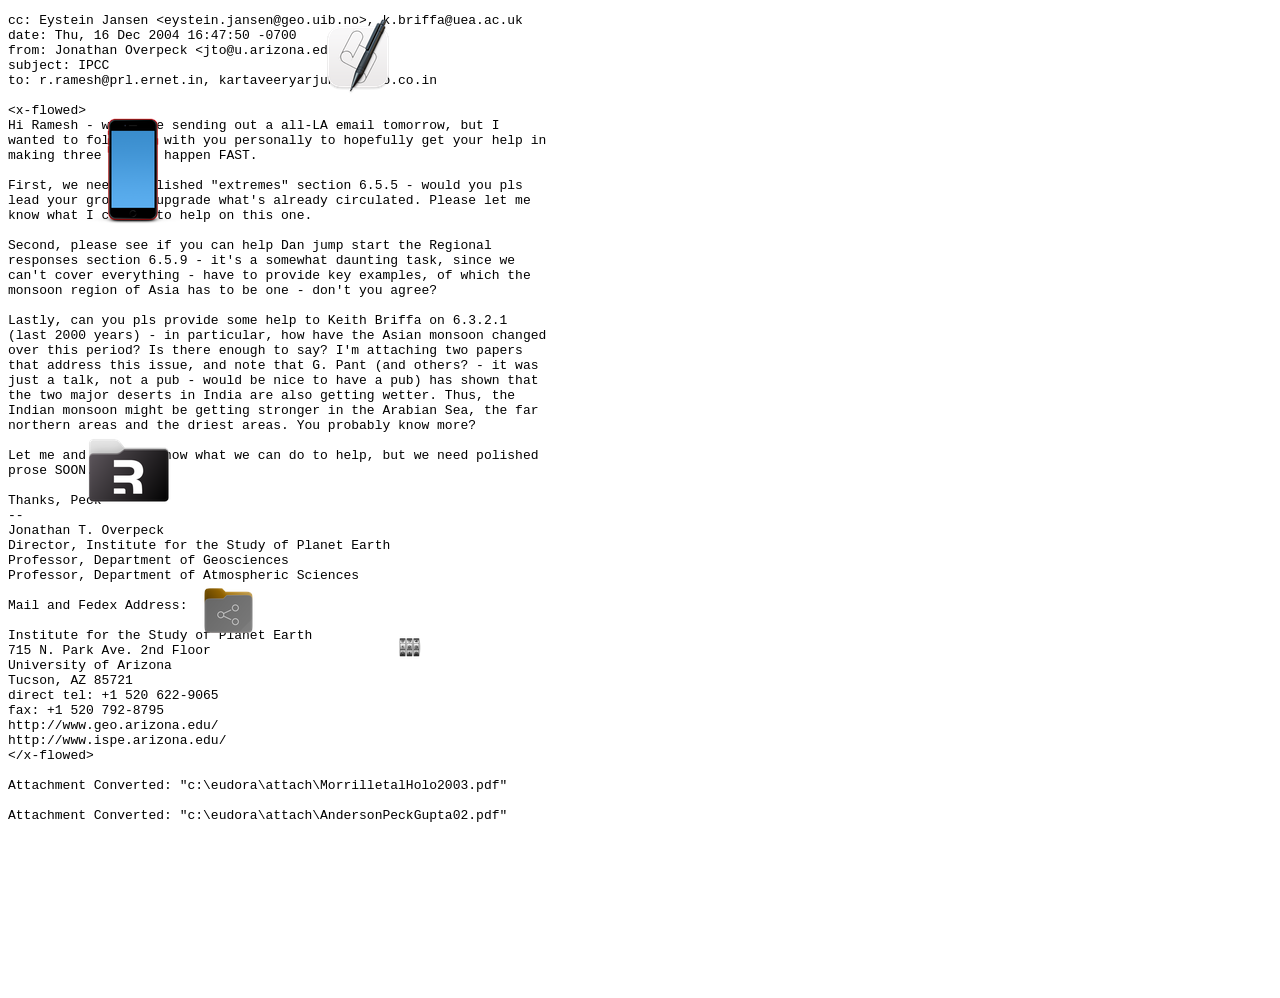 The height and width of the screenshot is (998, 1280). What do you see at coordinates (133, 171) in the screenshot?
I see `iPhone 8 Plus device icon in red/product red color` at bounding box center [133, 171].